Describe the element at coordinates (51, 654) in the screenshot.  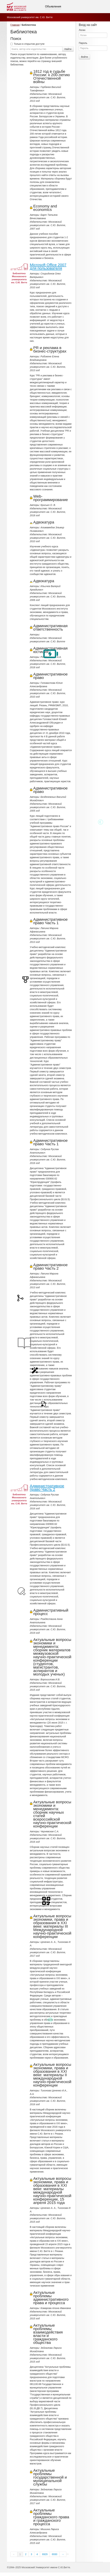
I see `indicates device is currently charging` at that location.